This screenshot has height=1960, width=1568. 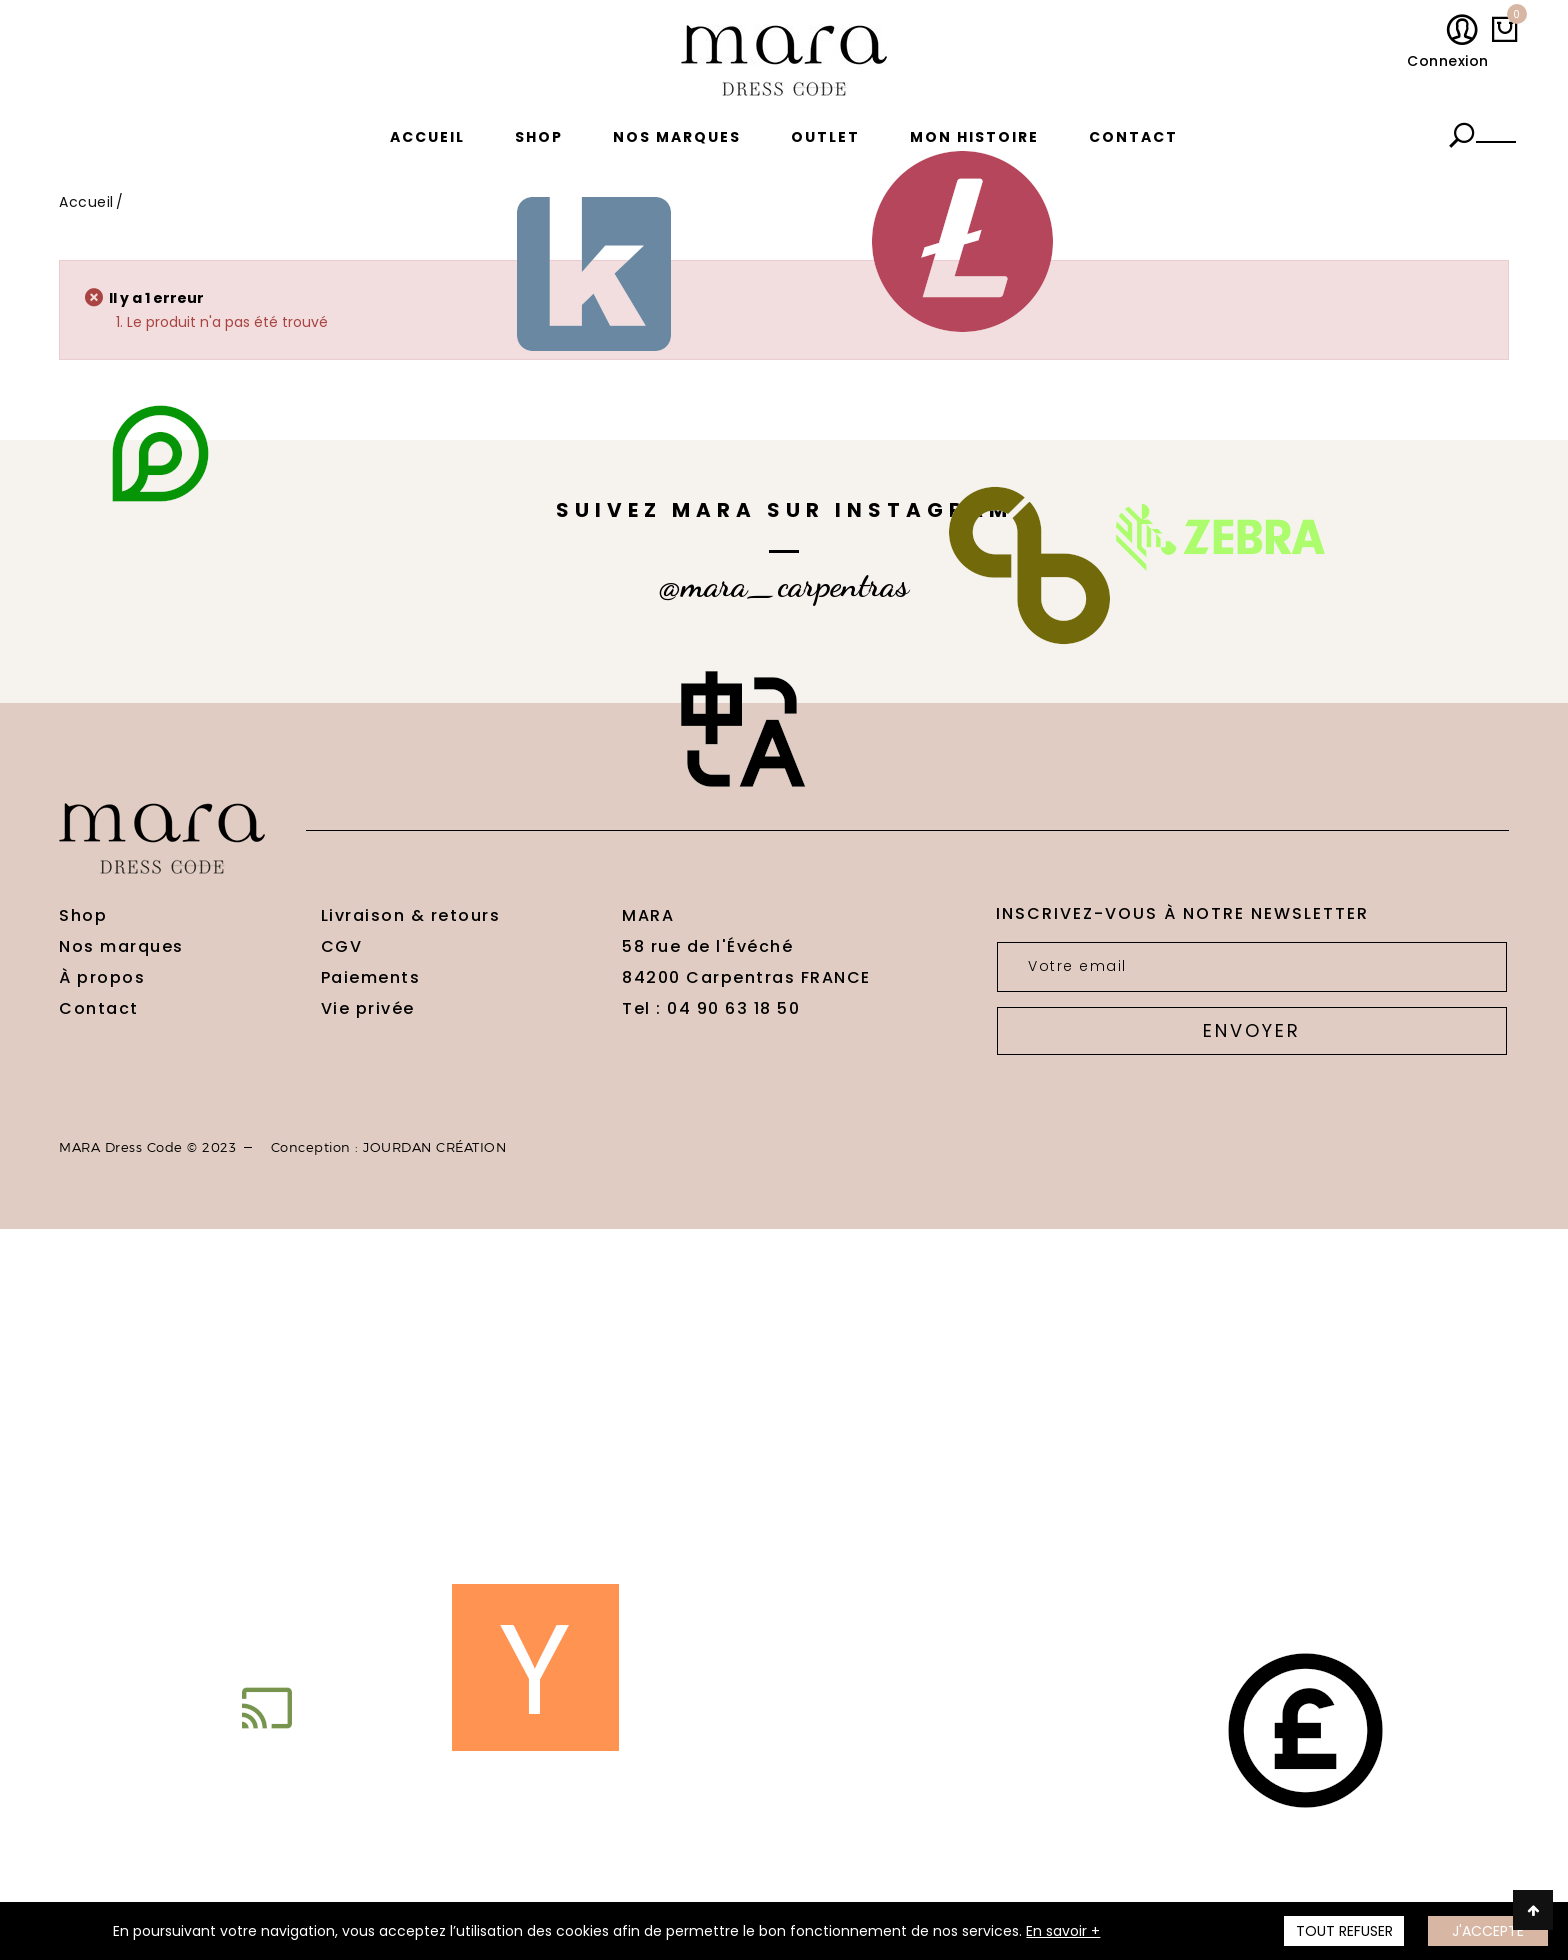 I want to click on open microsoft loop app, so click(x=160, y=453).